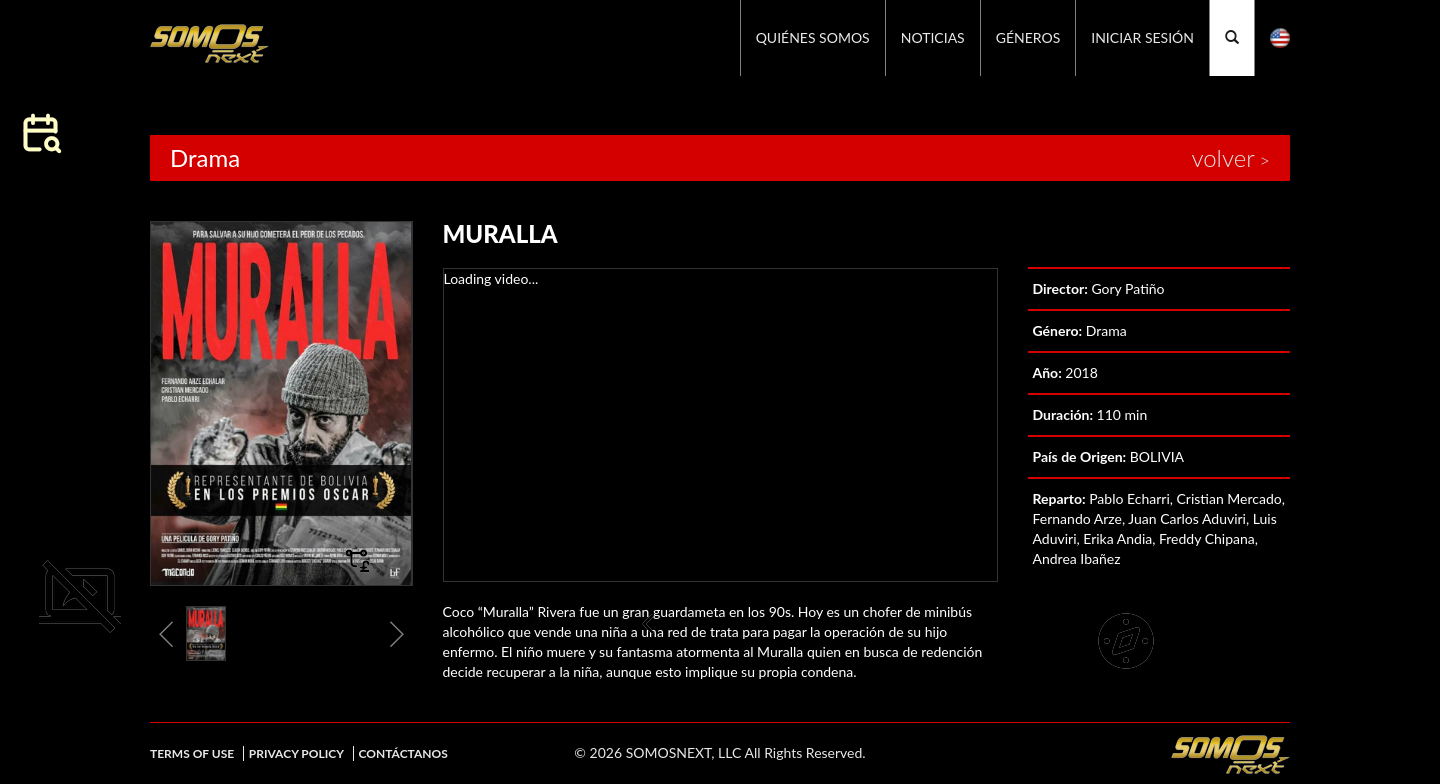 The image size is (1440, 784). What do you see at coordinates (357, 561) in the screenshot?
I see `transfer funds in pounds sterling` at bounding box center [357, 561].